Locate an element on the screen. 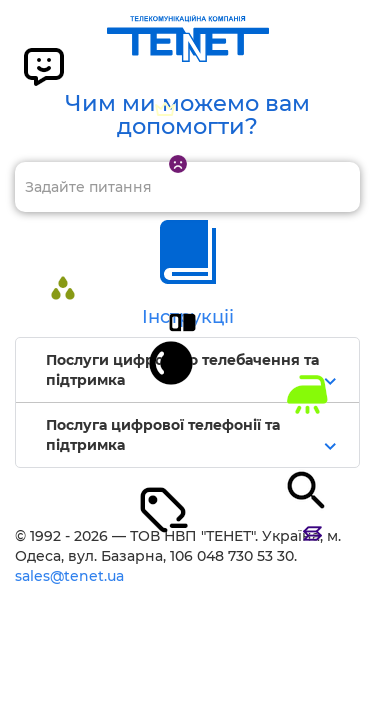  adjust humidity or moisture settings is located at coordinates (63, 288).